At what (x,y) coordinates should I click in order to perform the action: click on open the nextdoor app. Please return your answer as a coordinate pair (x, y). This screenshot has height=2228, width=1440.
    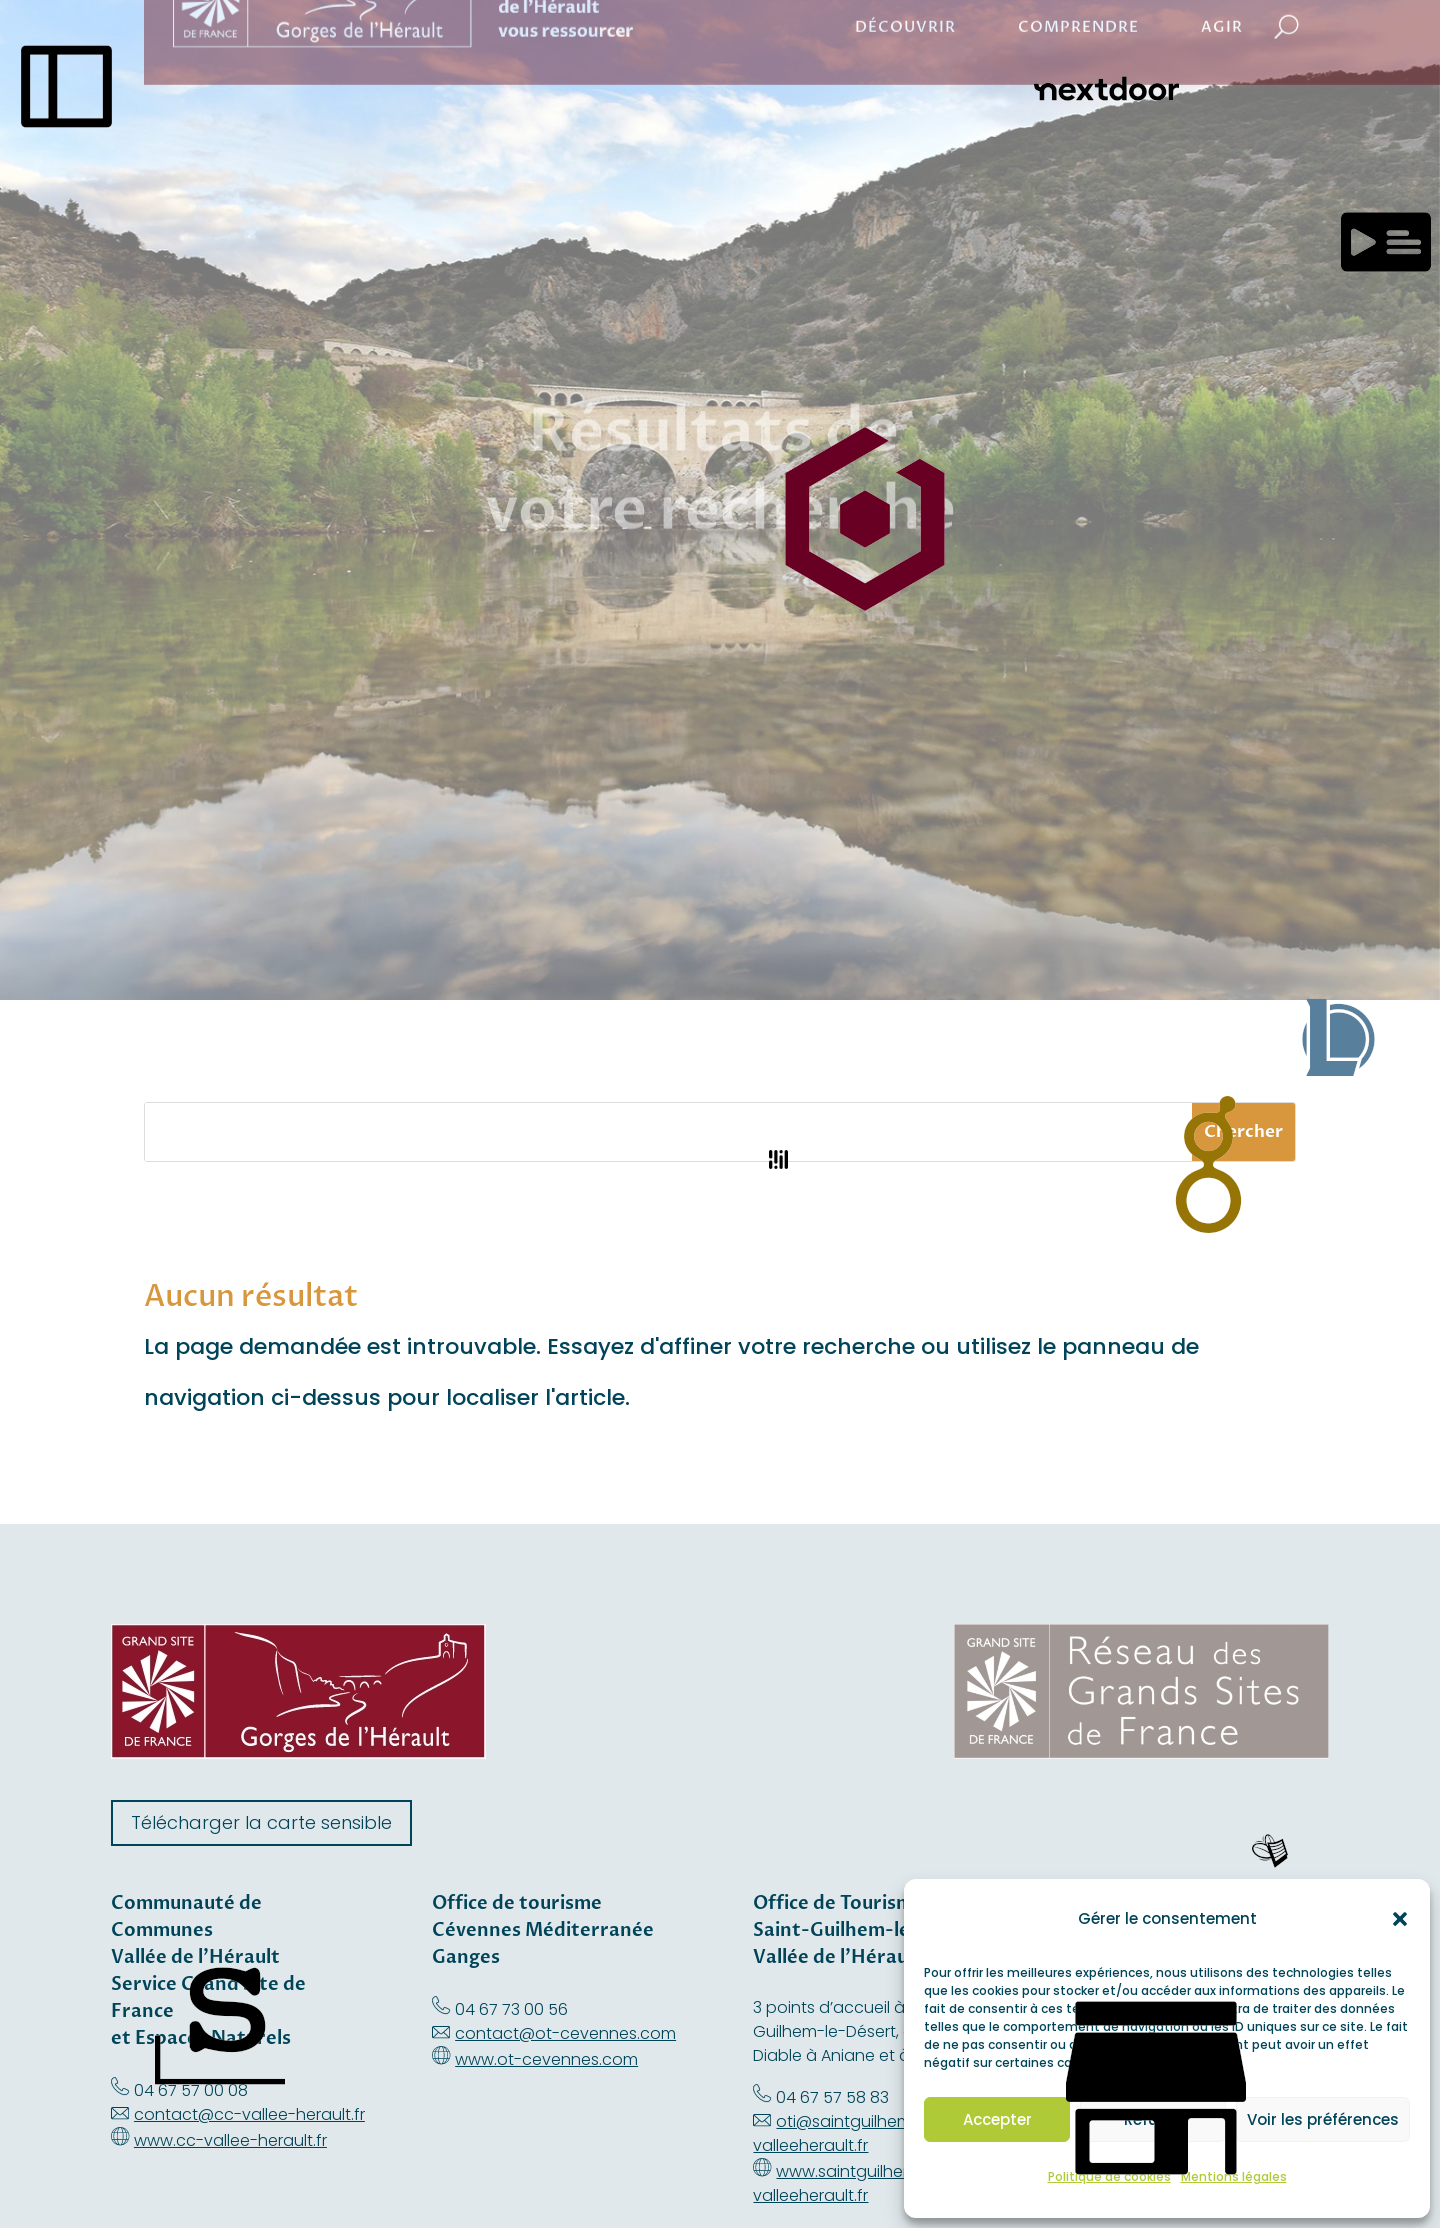
    Looking at the image, I should click on (1106, 88).